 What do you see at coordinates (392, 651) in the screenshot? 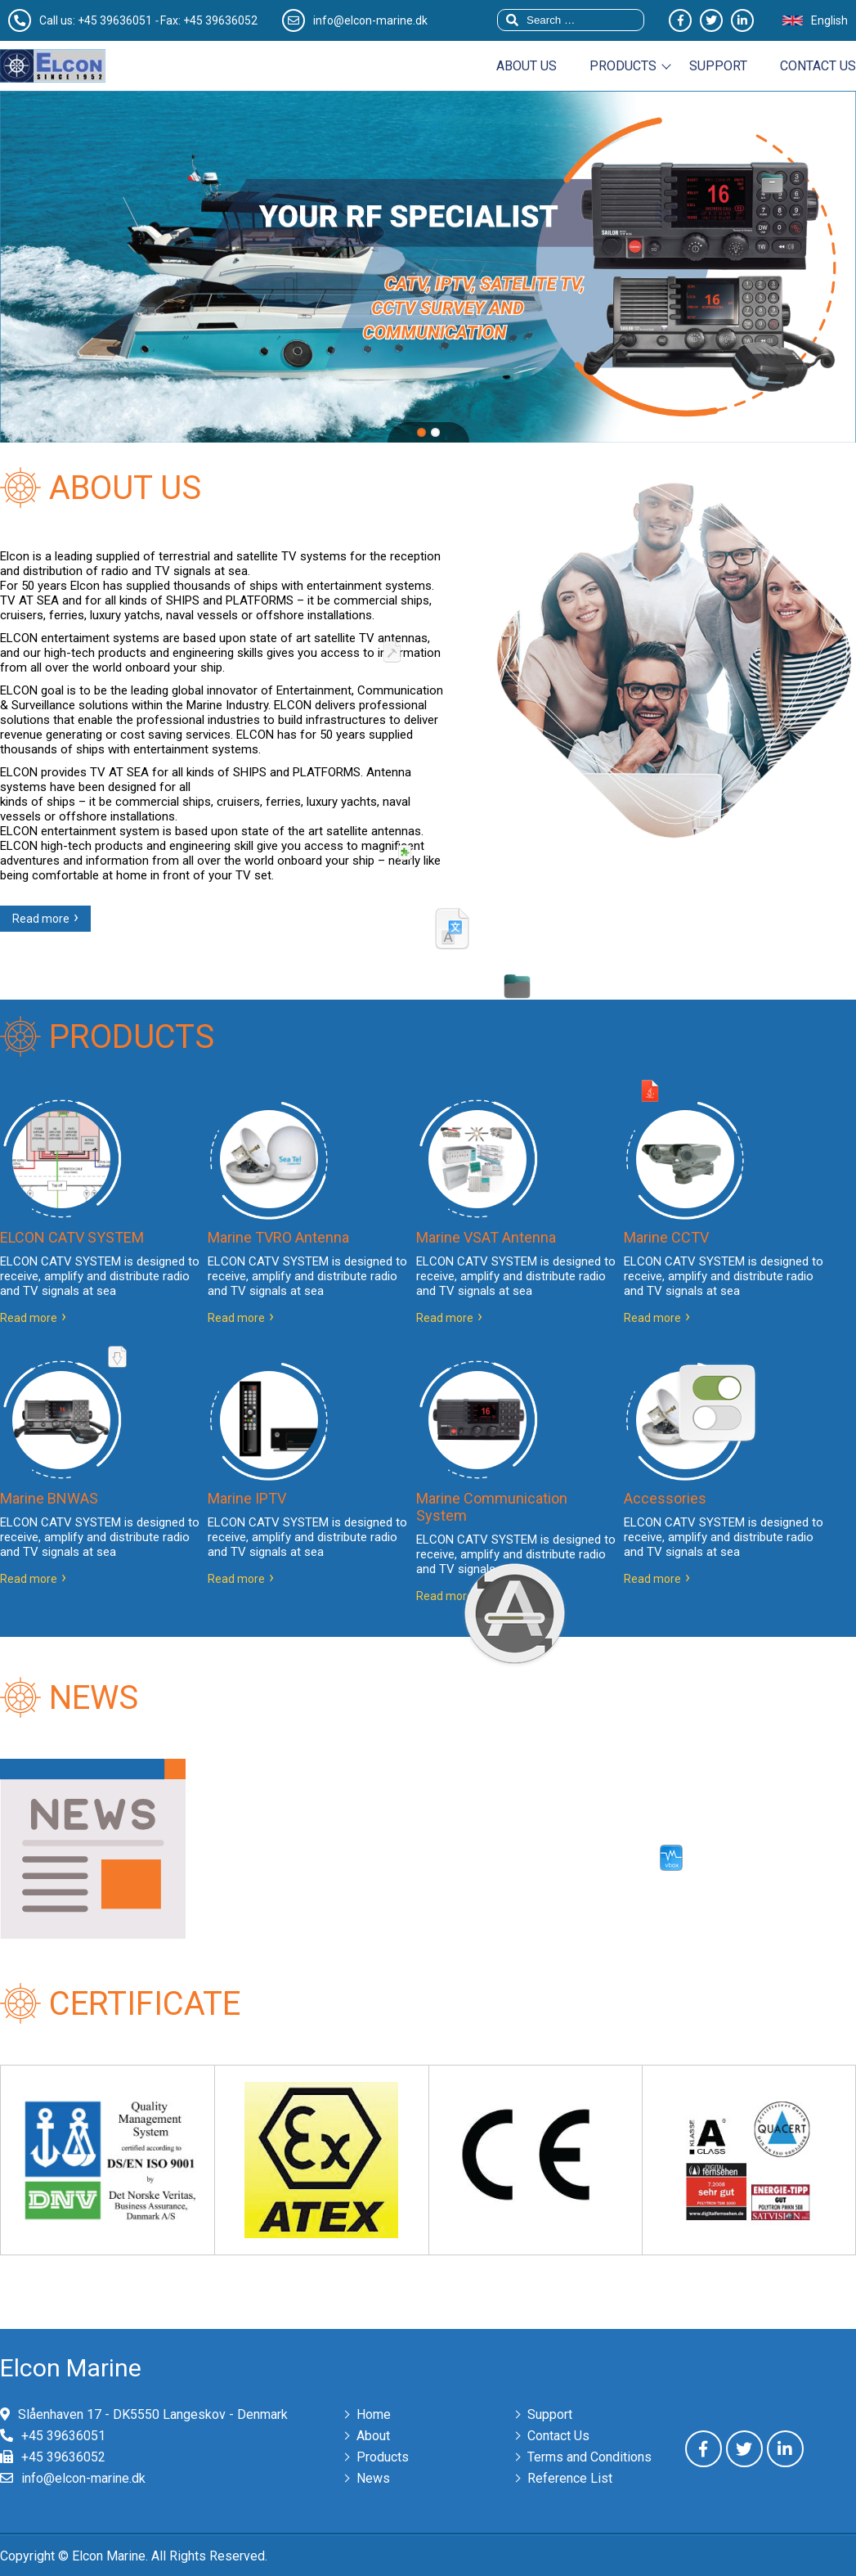
I see `makefile document used for build automation` at bounding box center [392, 651].